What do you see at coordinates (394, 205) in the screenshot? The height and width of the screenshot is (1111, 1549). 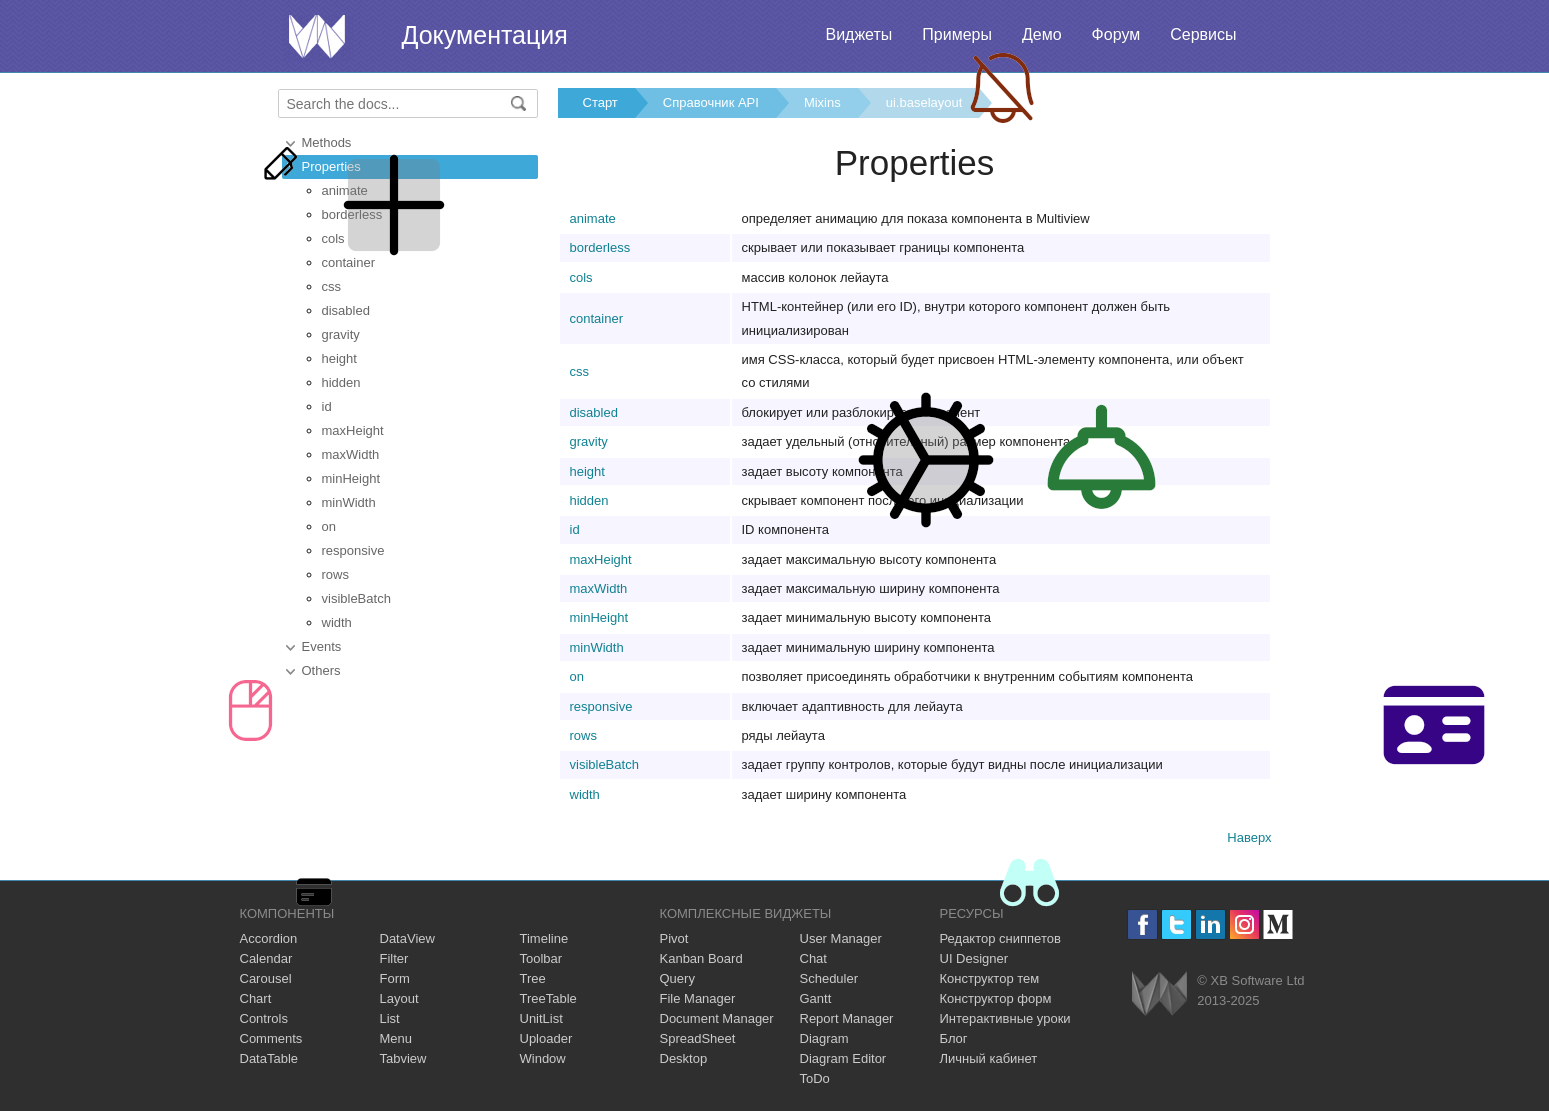 I see `add a new item` at bounding box center [394, 205].